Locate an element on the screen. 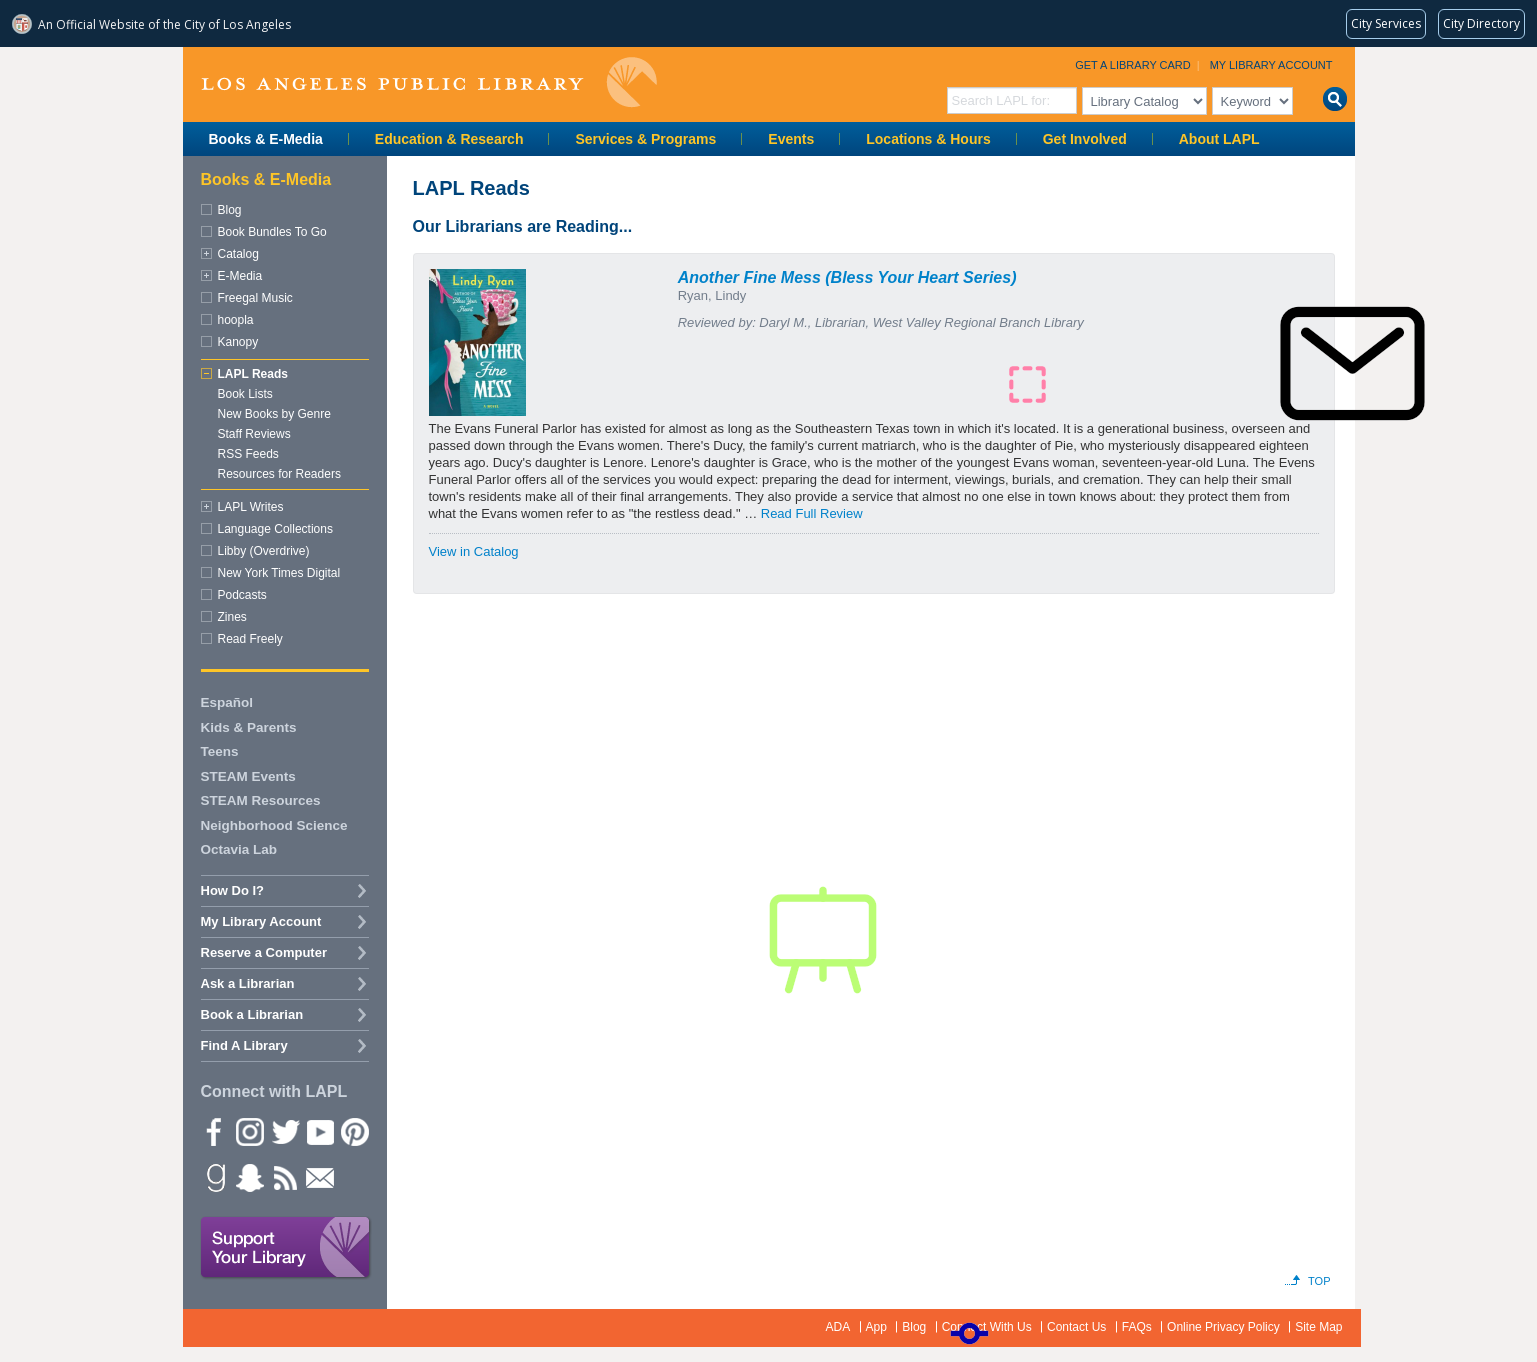 Image resolution: width=1537 pixels, height=1362 pixels. view commit details in version control is located at coordinates (969, 1333).